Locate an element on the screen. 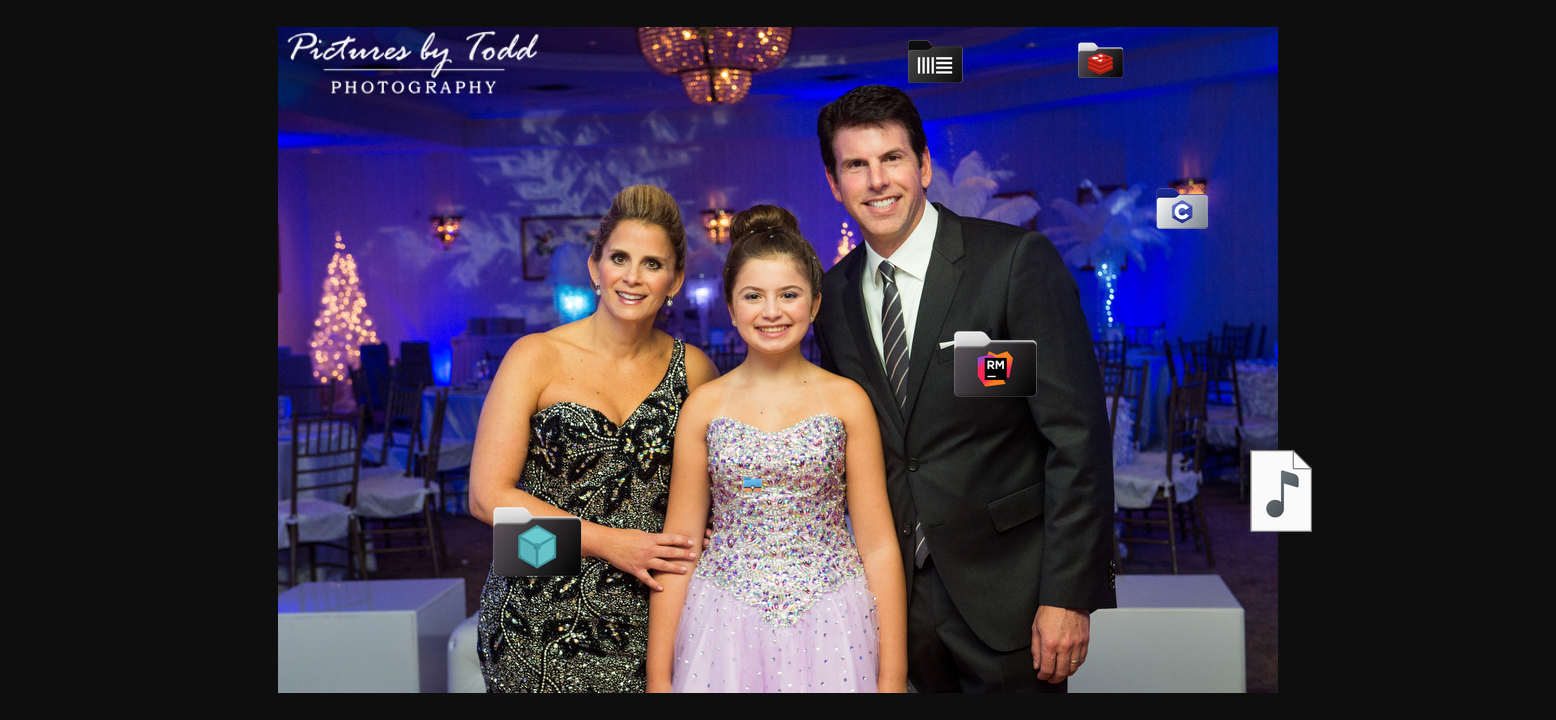  folder containing pokémon typing game files is located at coordinates (752, 484).